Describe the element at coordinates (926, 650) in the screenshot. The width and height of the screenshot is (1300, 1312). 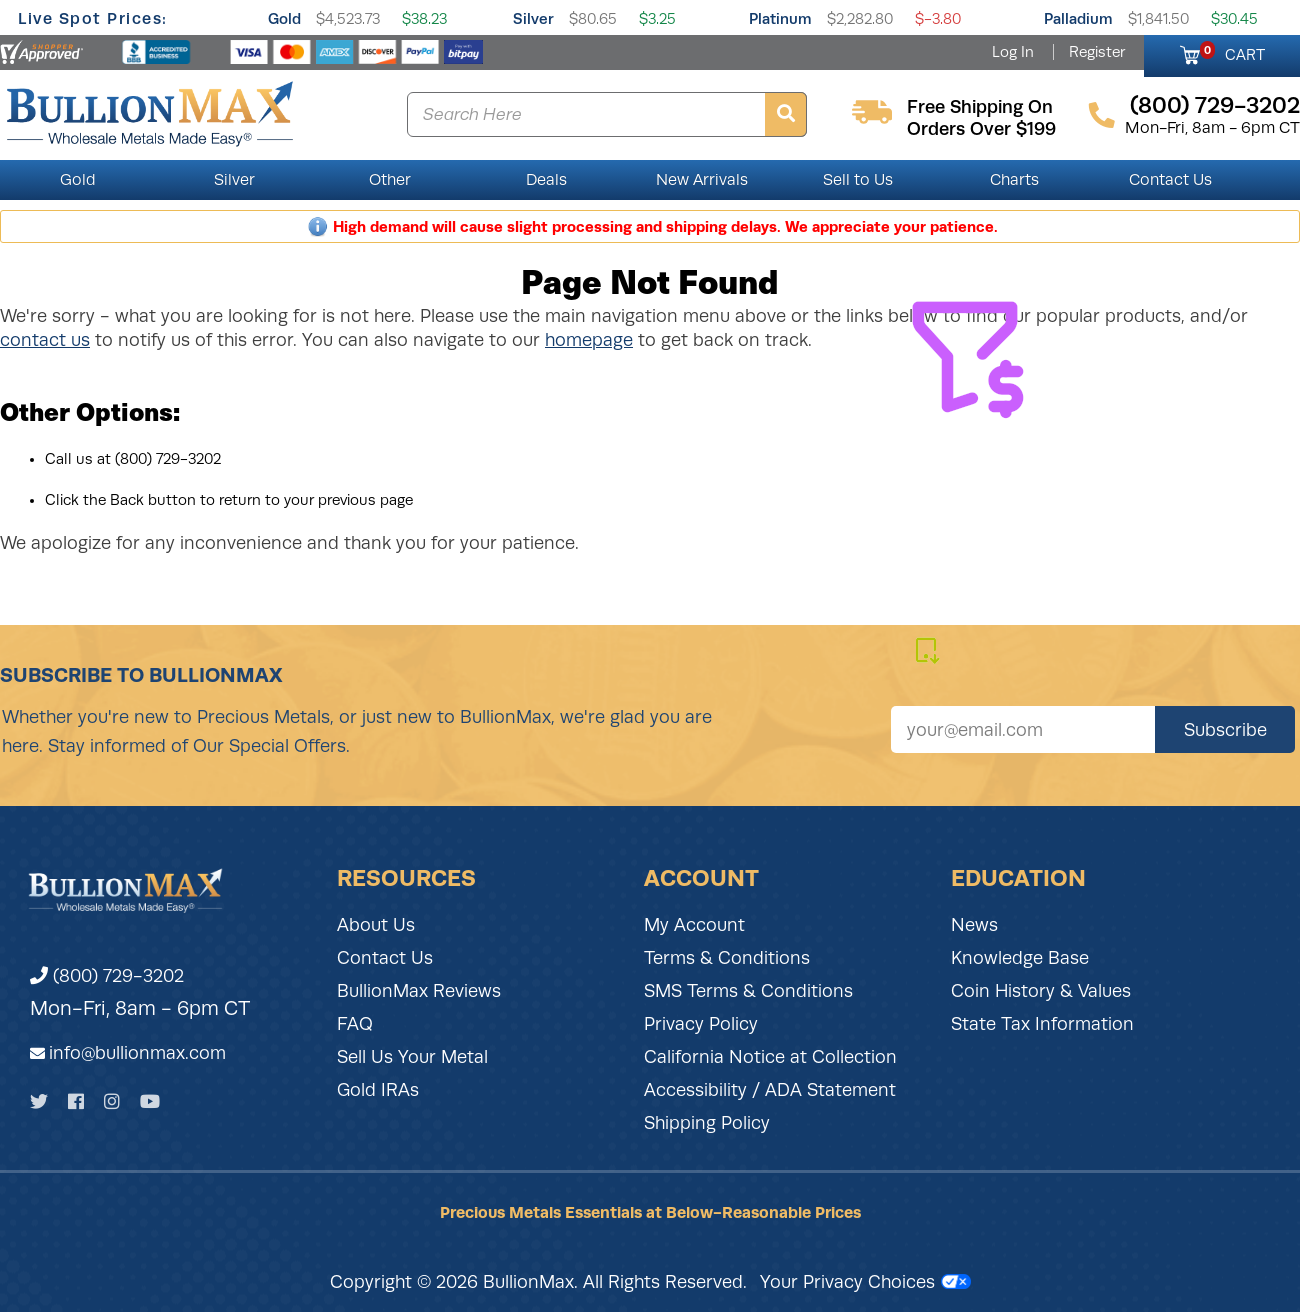
I see `download content to tablet` at that location.